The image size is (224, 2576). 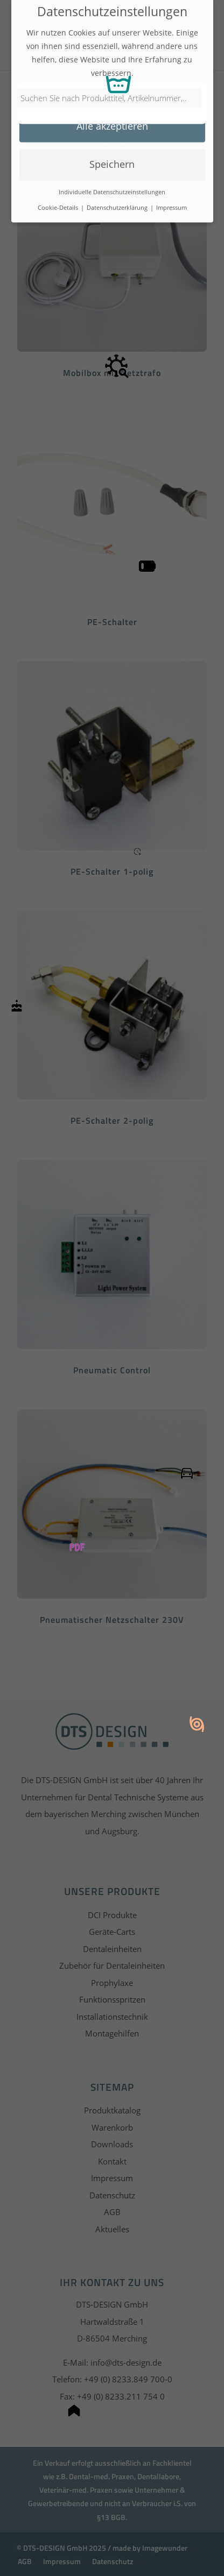 I want to click on upvote or promote content, so click(x=74, y=2410).